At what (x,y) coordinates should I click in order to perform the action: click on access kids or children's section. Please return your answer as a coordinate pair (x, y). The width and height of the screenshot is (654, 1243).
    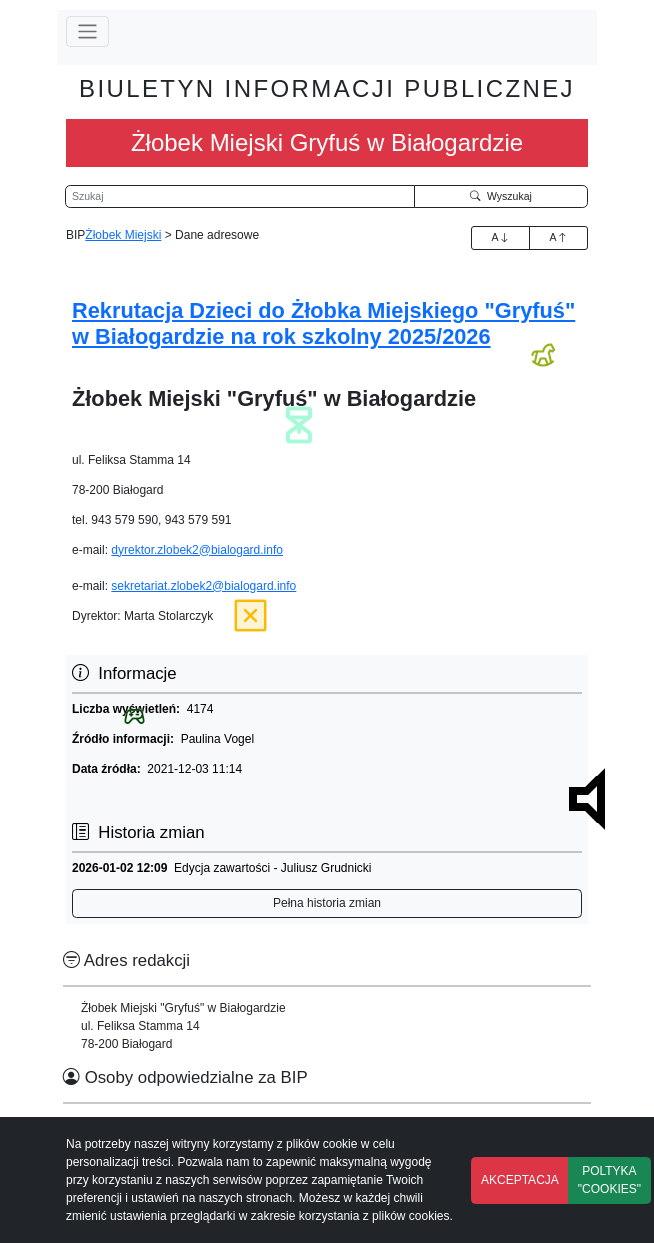
    Looking at the image, I should click on (543, 355).